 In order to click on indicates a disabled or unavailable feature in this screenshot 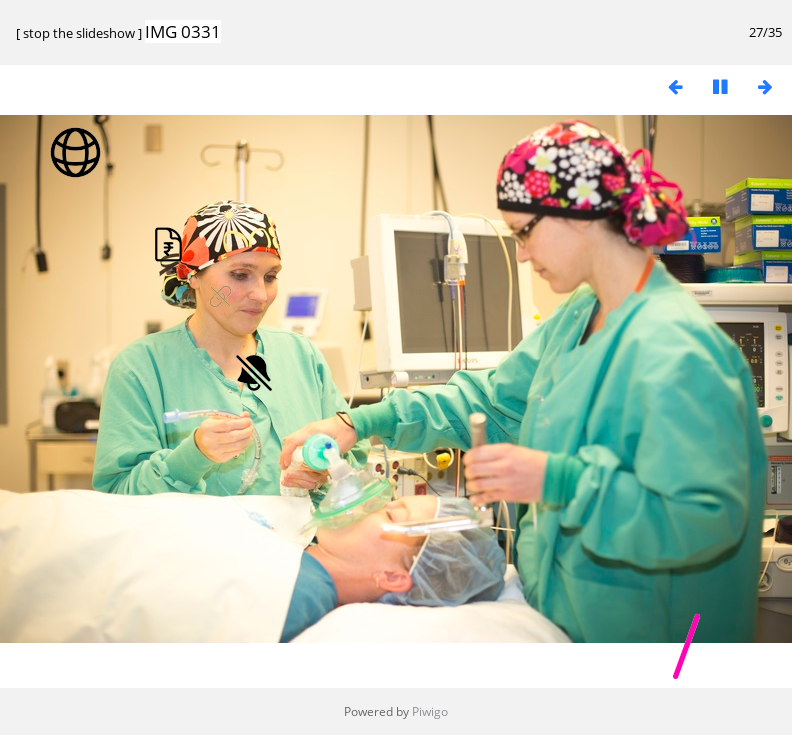, I will do `click(686, 646)`.